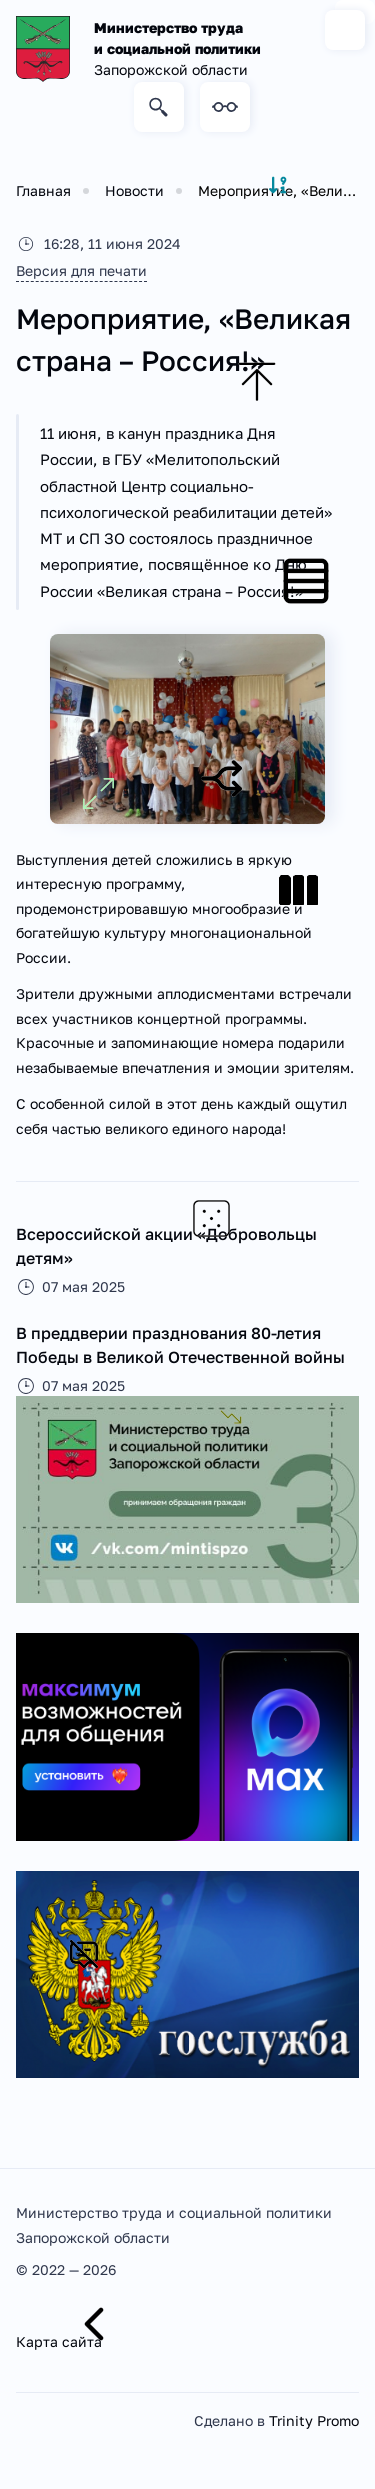 The width and height of the screenshot is (375, 2489). Describe the element at coordinates (211, 1218) in the screenshot. I see `randomize or shuffle content` at that location.